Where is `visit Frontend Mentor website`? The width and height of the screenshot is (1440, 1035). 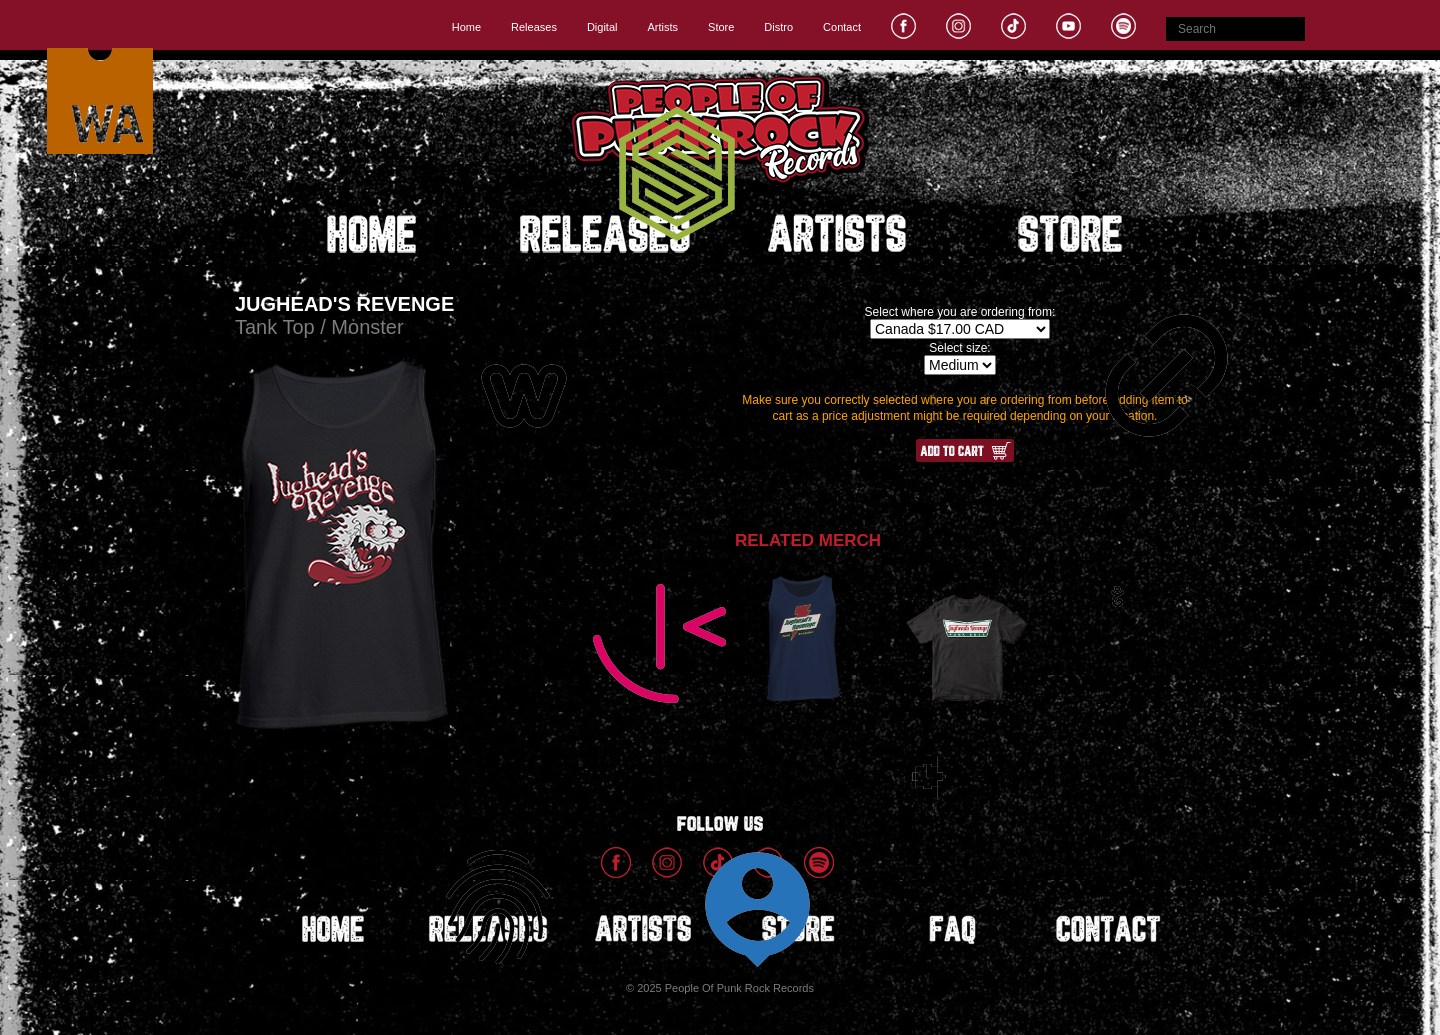 visit Frontend Mentor website is located at coordinates (659, 643).